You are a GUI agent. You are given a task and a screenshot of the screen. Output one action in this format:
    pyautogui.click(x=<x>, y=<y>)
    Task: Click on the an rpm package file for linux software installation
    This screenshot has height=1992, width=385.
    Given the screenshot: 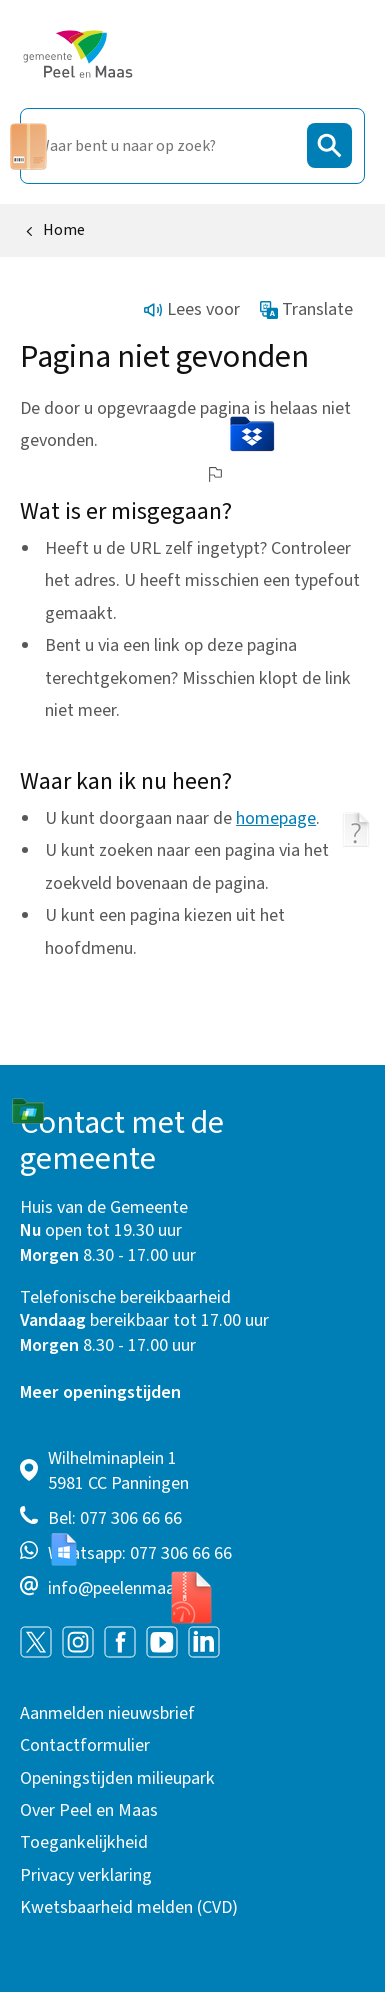 What is the action you would take?
    pyautogui.click(x=191, y=1598)
    